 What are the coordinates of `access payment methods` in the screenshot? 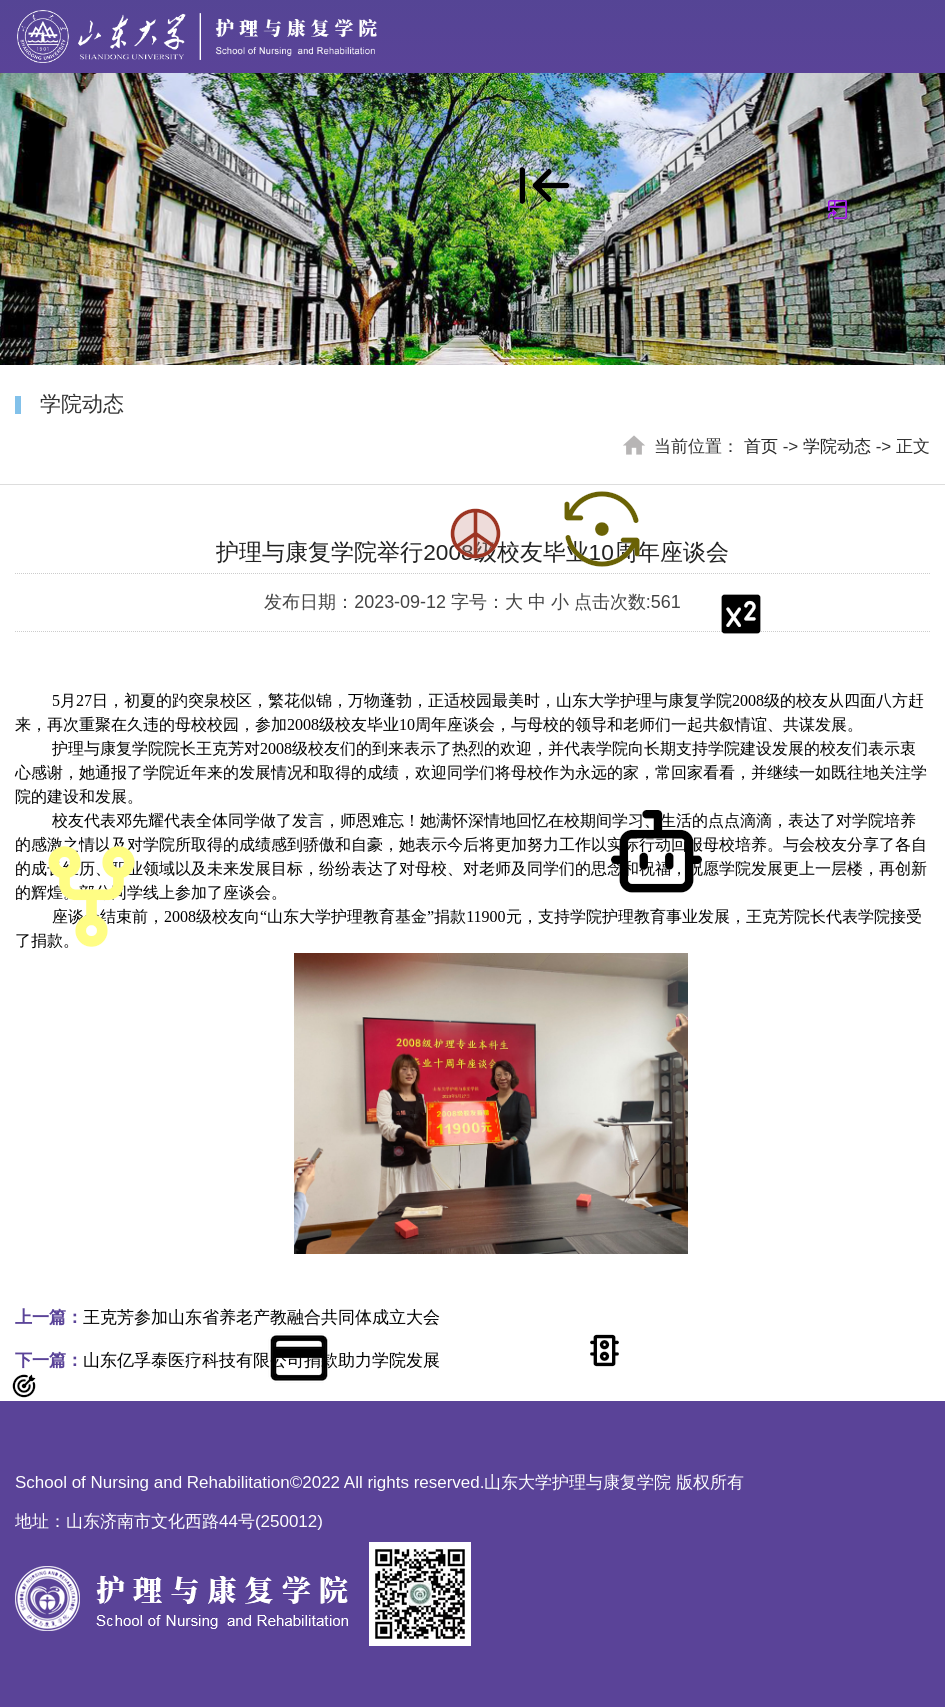 It's located at (299, 1358).